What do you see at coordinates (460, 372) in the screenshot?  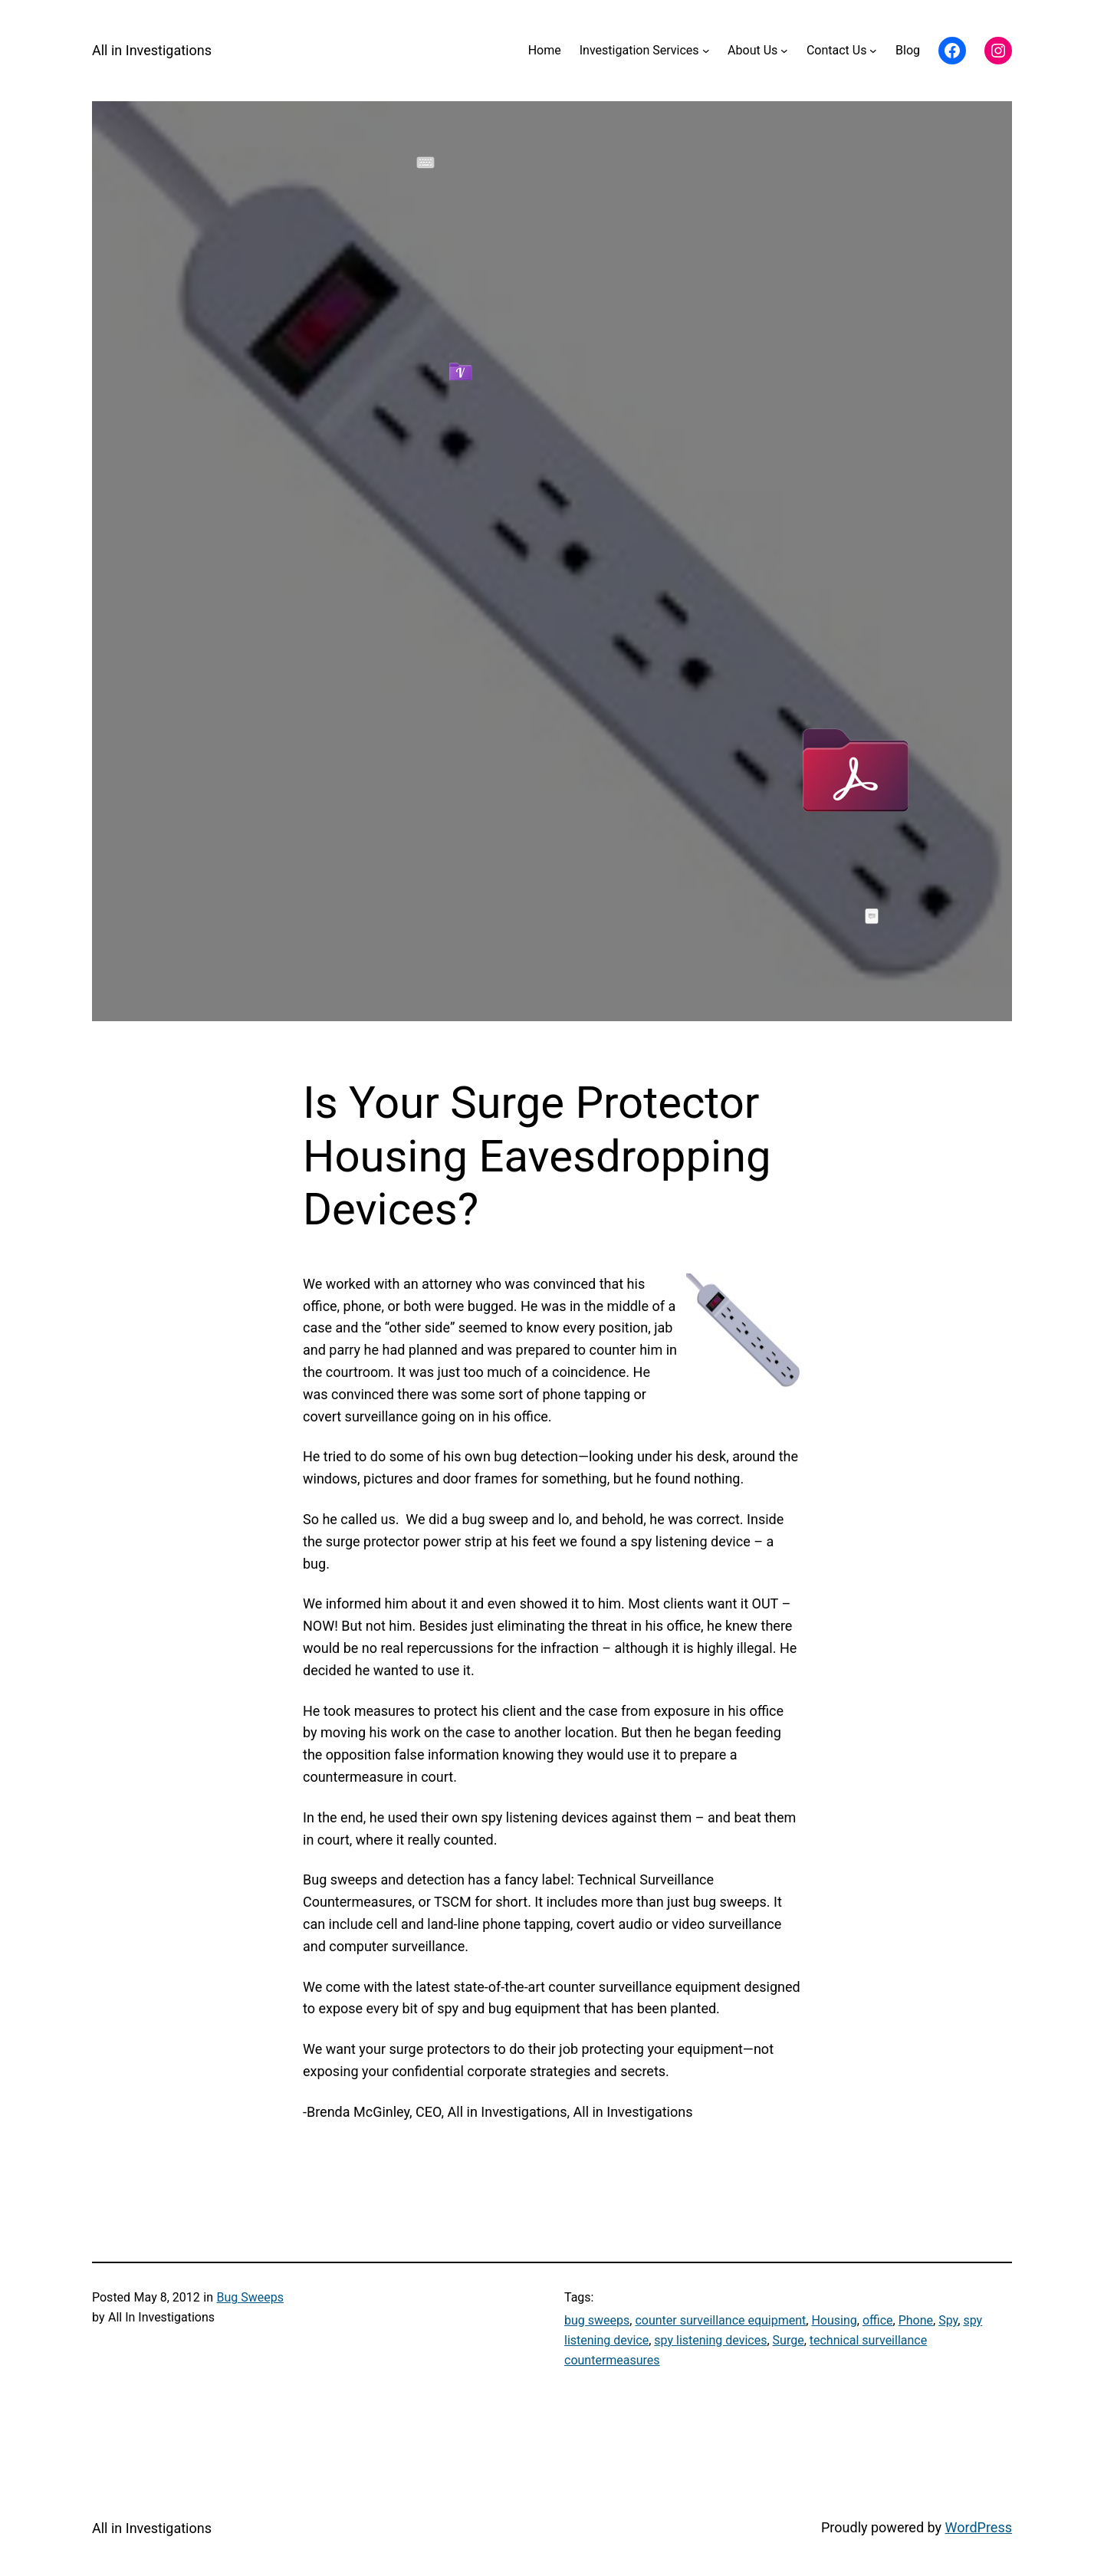 I see `open folder containing vala programming files` at bounding box center [460, 372].